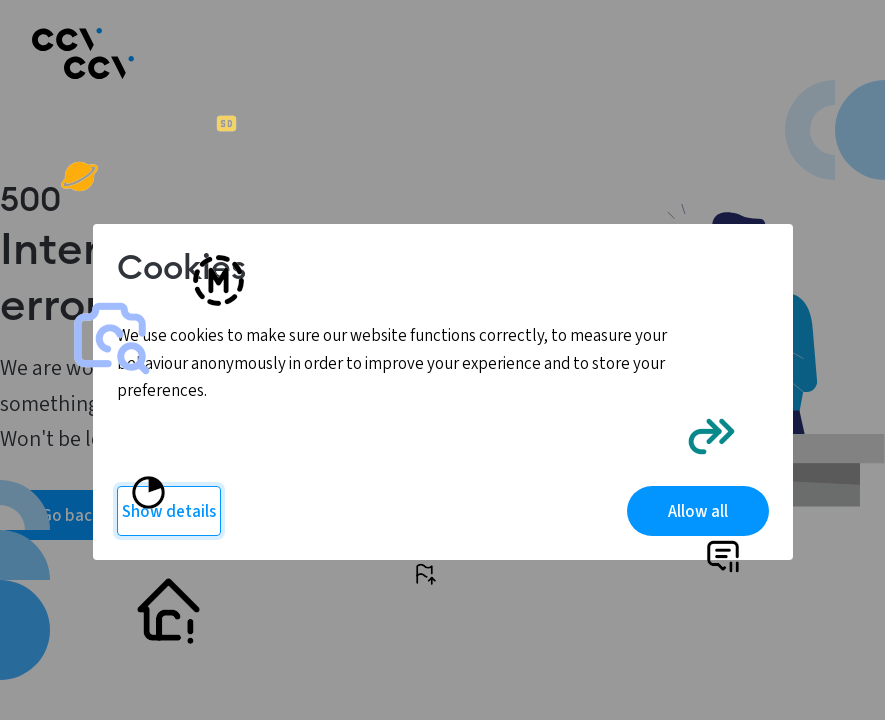 Image resolution: width=885 pixels, height=720 pixels. Describe the element at coordinates (723, 555) in the screenshot. I see `pause message notifications` at that location.